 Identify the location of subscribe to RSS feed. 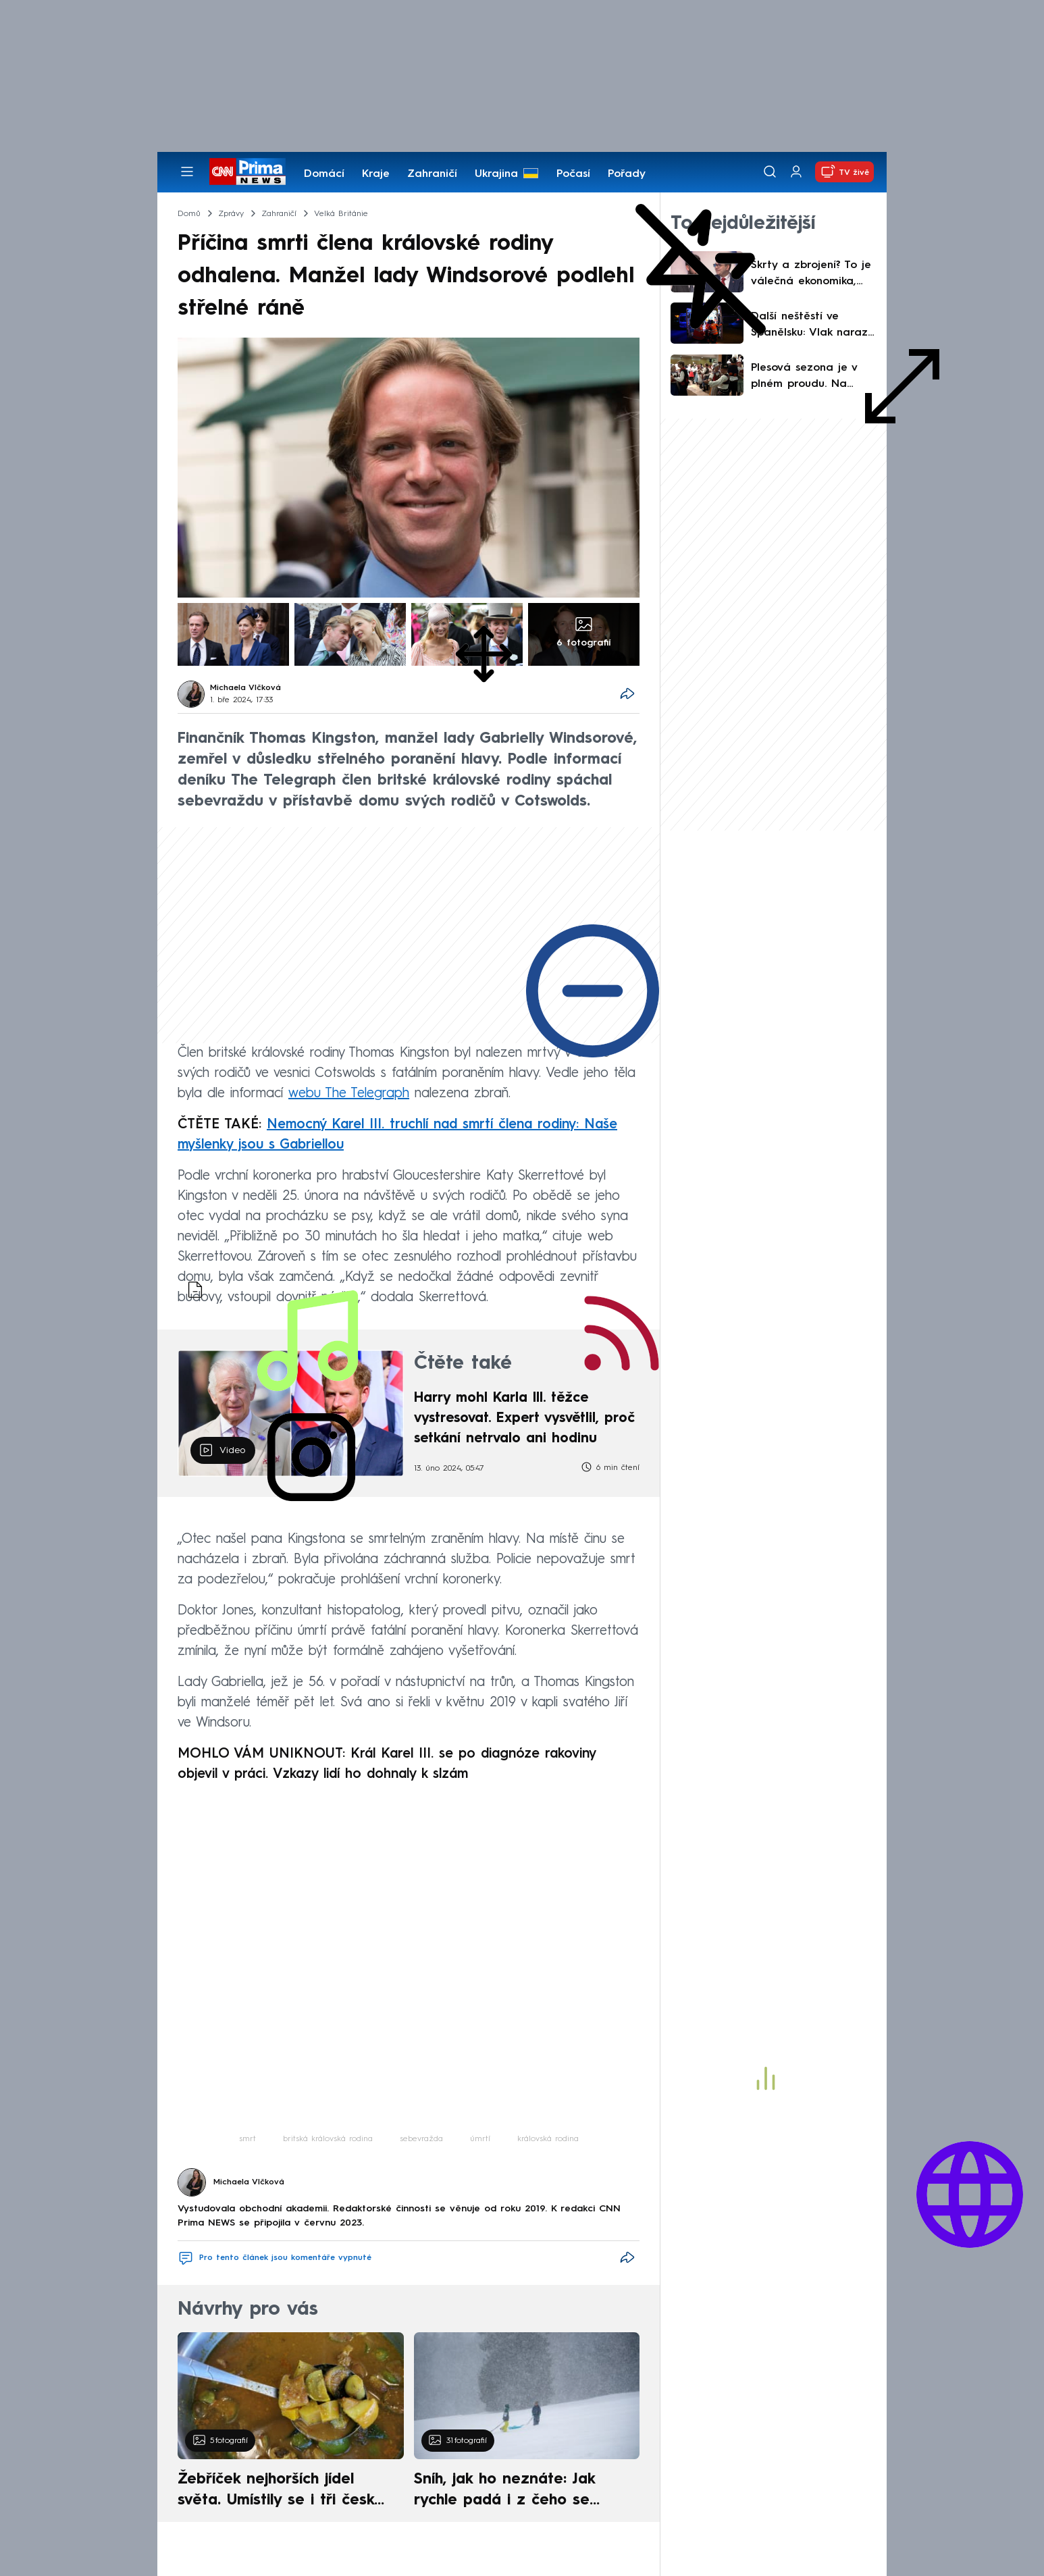
(621, 1333).